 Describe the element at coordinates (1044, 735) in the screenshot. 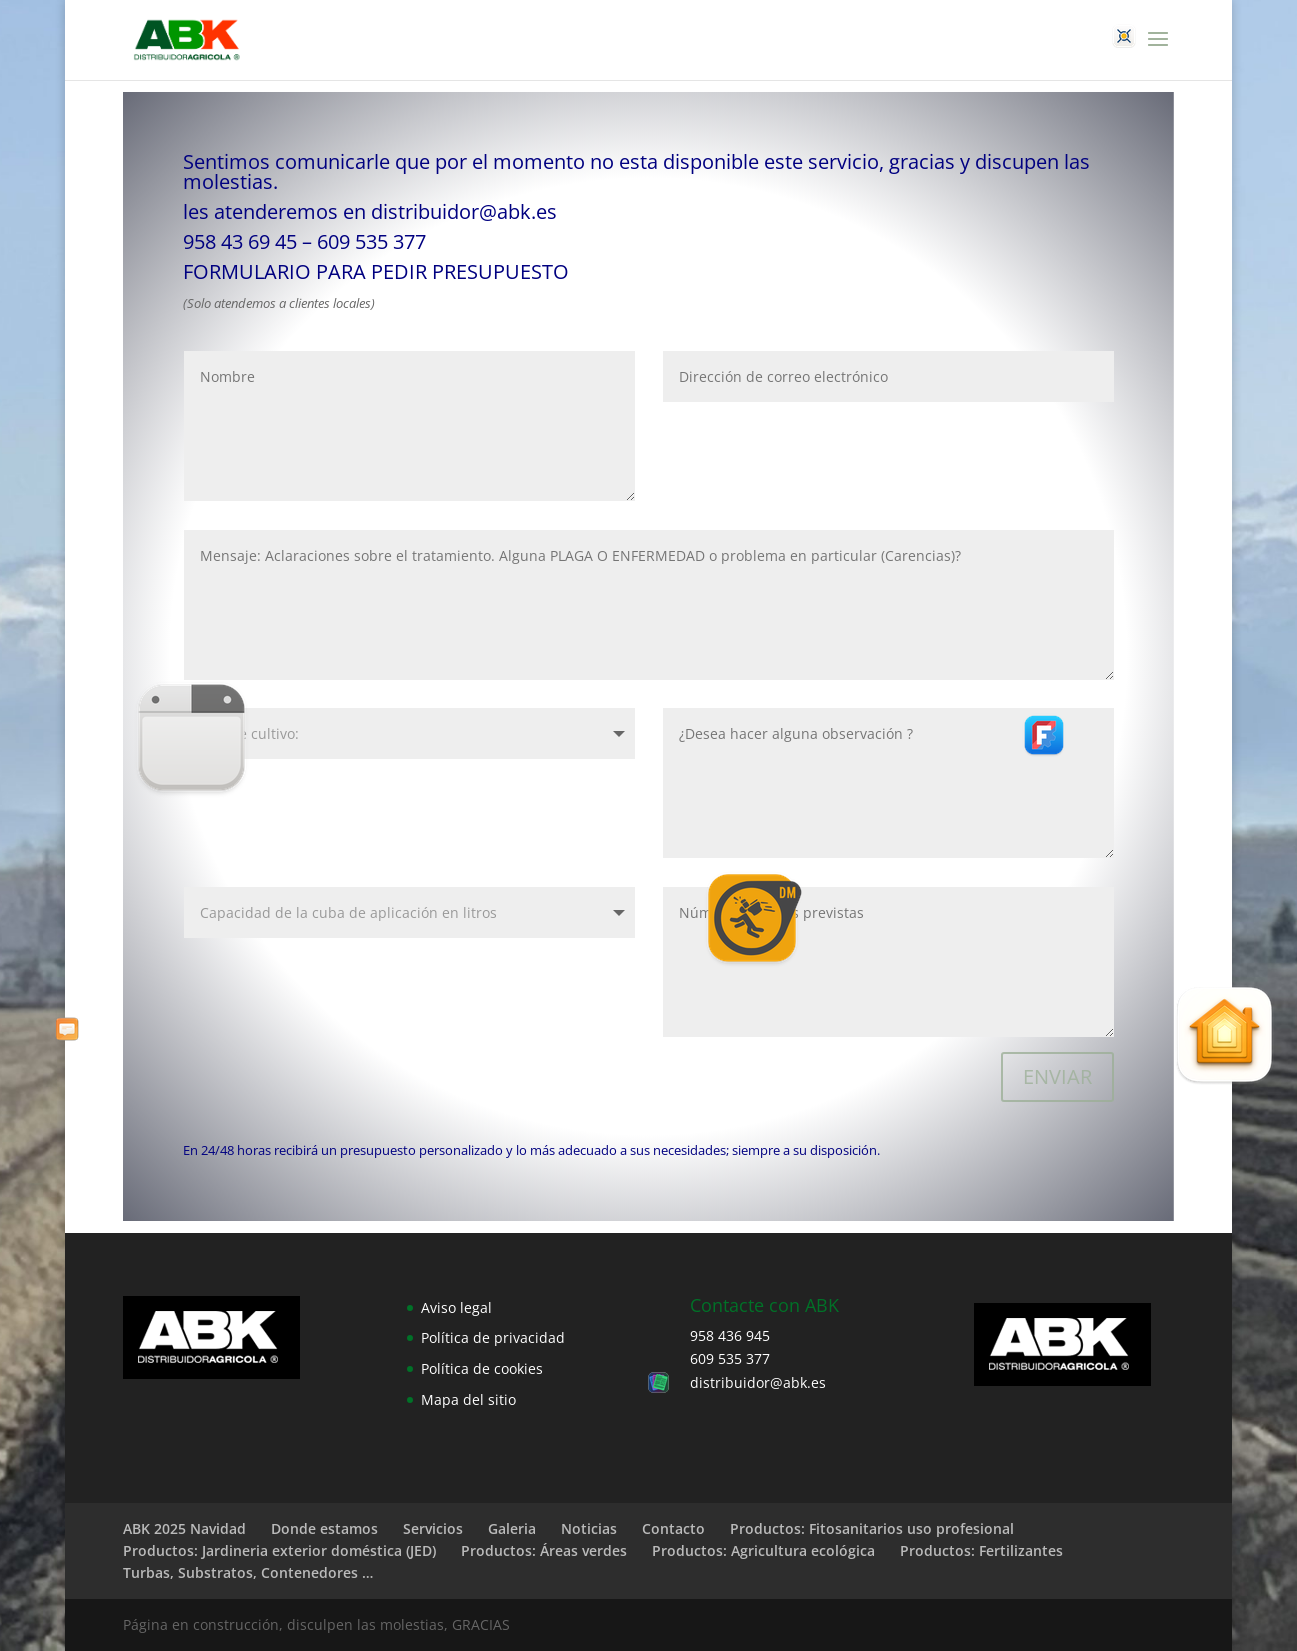

I see `open FreeCAD application` at that location.